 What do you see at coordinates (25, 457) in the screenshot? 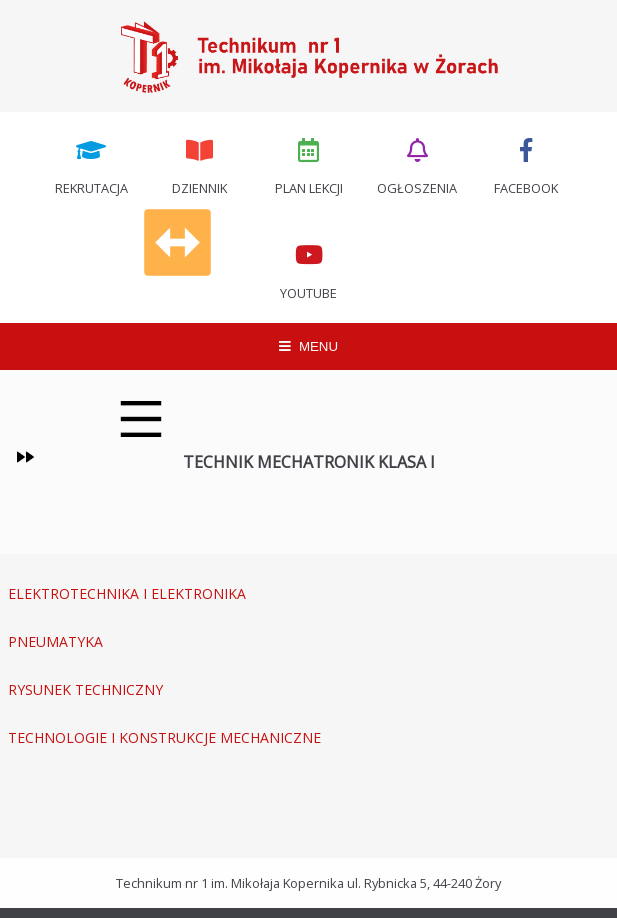
I see `fast forward media playback` at bounding box center [25, 457].